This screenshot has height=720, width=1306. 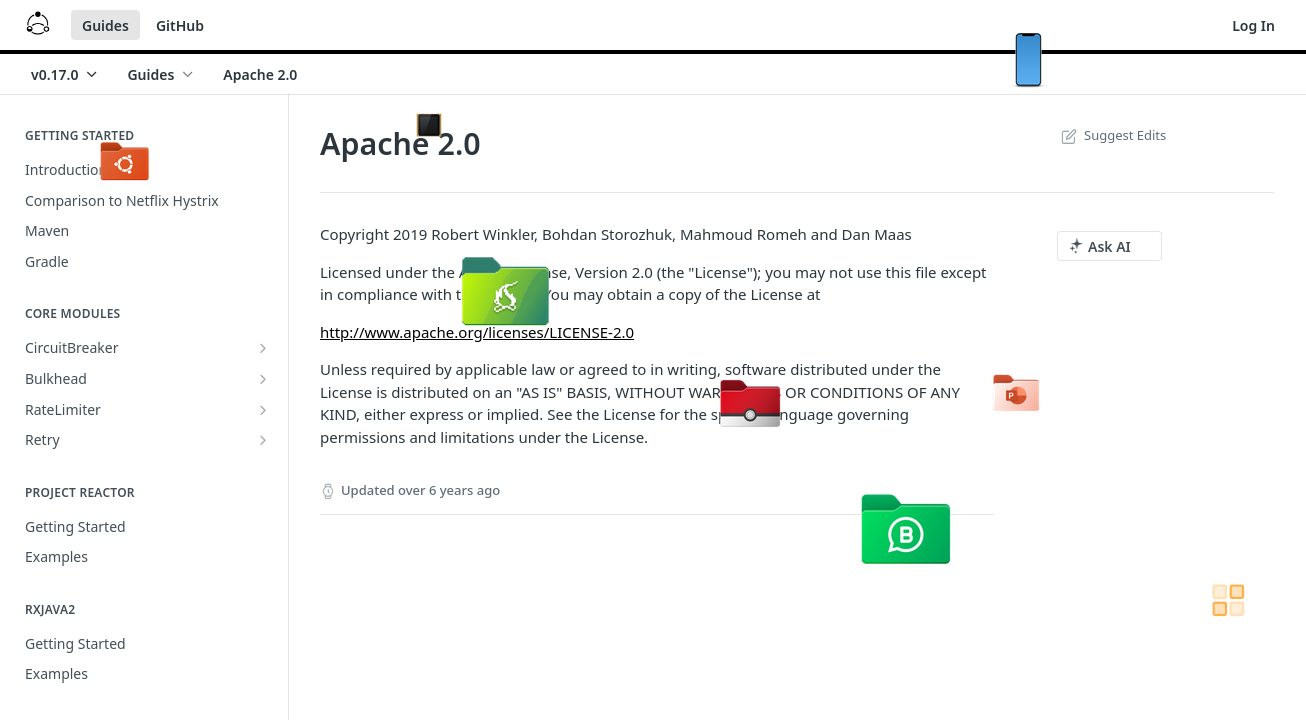 What do you see at coordinates (124, 162) in the screenshot?
I see `open ubuntu system folder` at bounding box center [124, 162].